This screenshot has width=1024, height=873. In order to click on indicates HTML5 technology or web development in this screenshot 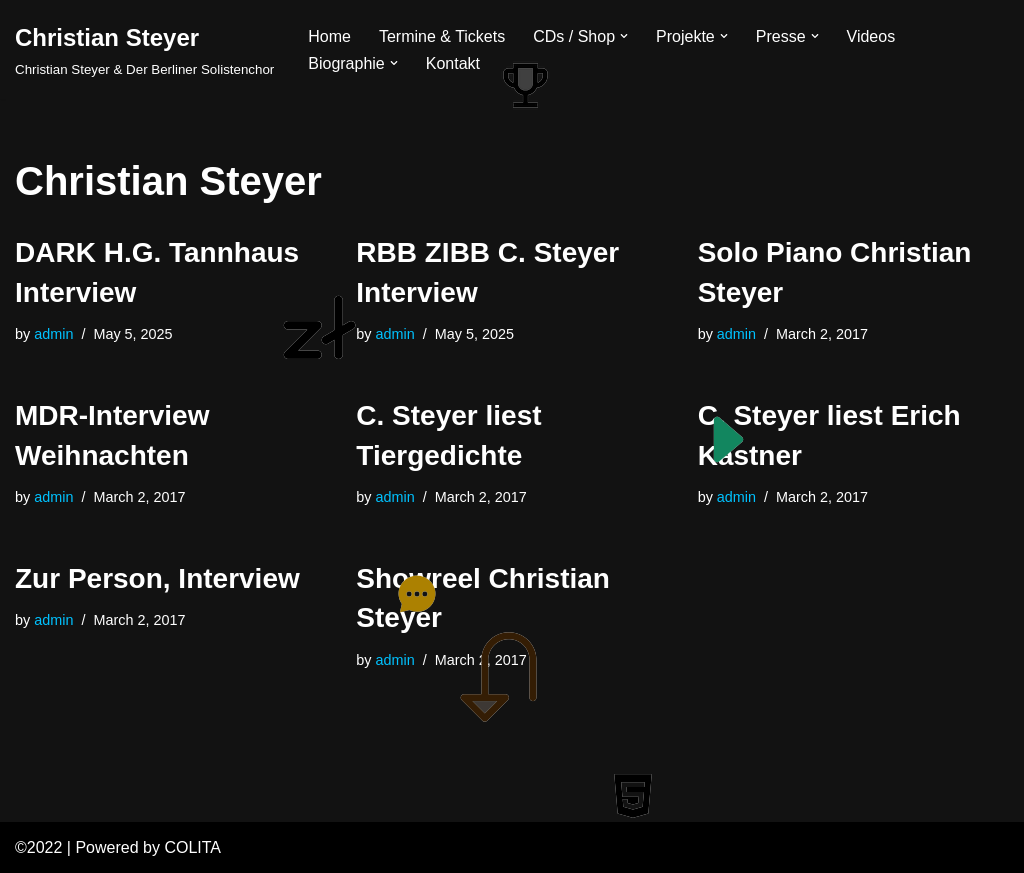, I will do `click(633, 796)`.